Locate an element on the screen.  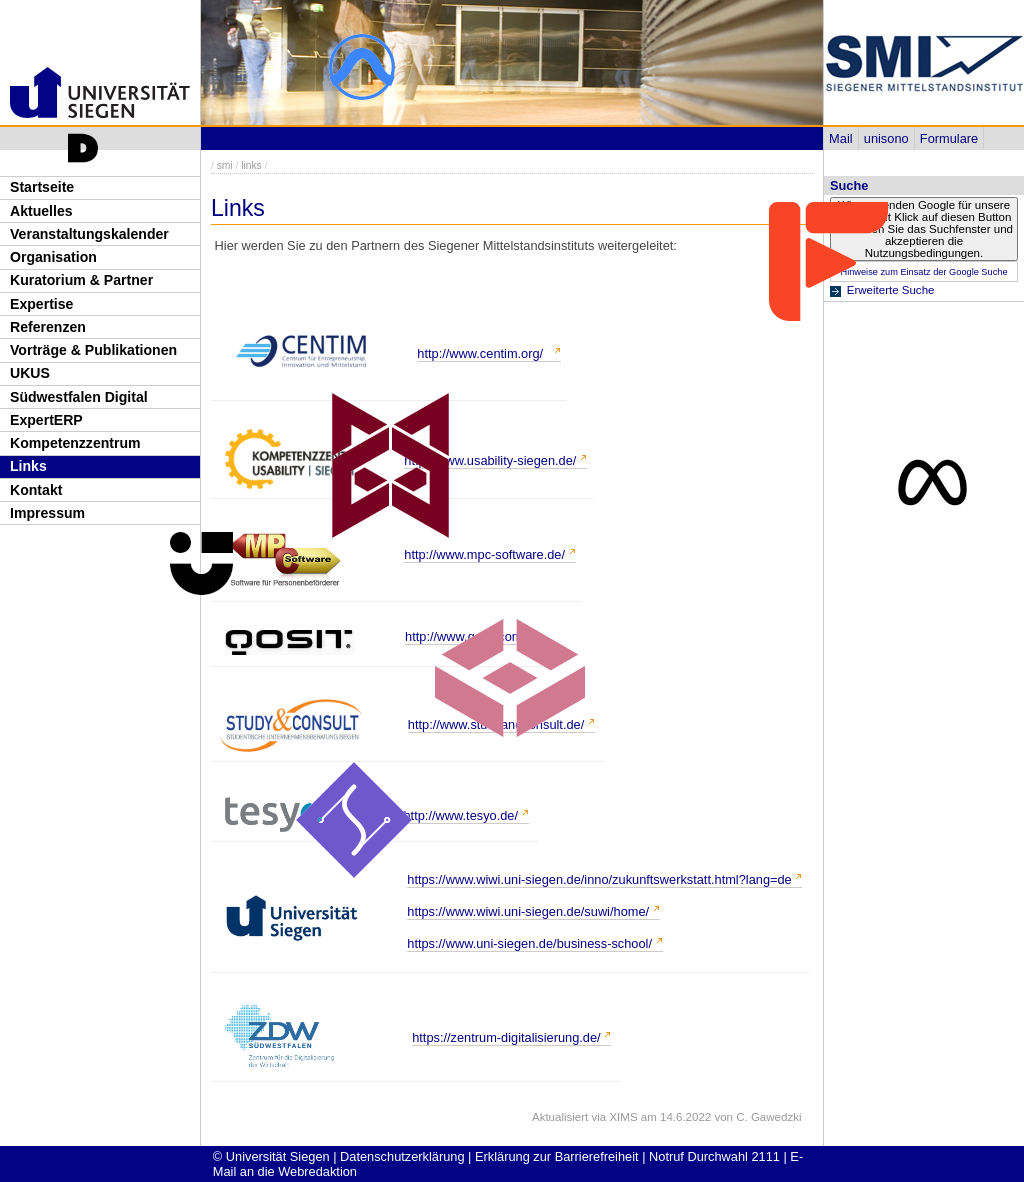
meta company logo is located at coordinates (932, 482).